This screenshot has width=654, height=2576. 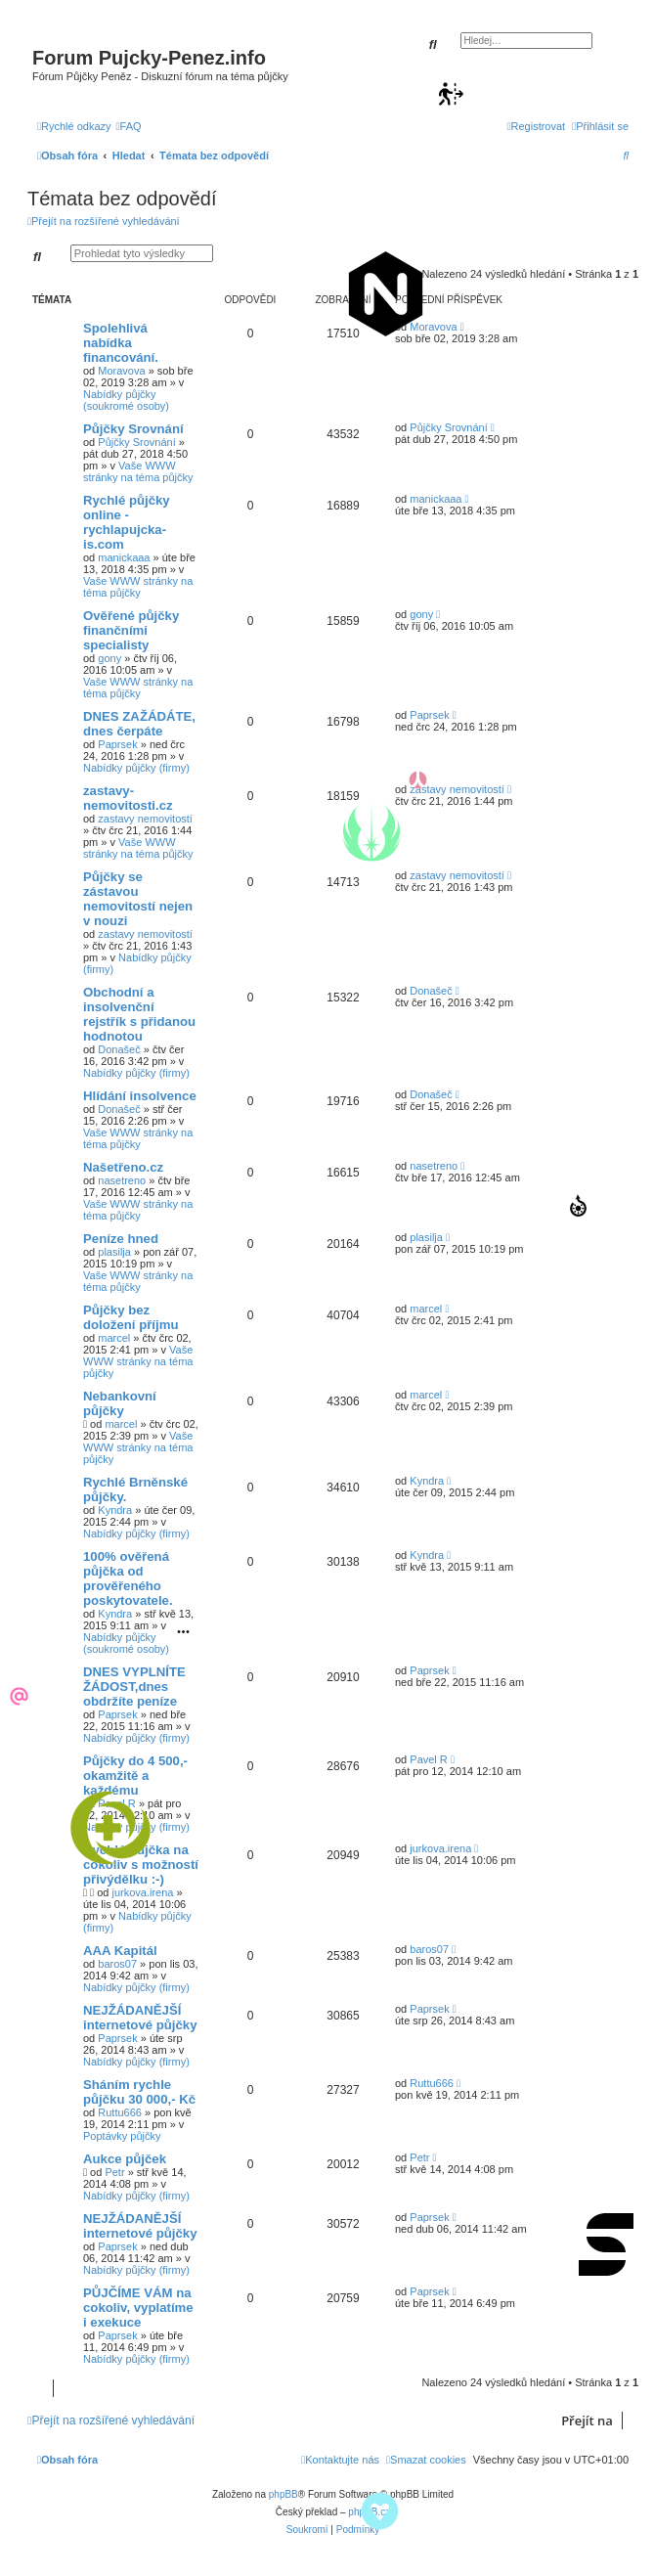 What do you see at coordinates (379, 2510) in the screenshot?
I see `gratipay logo - a platform for recurring donations and tips` at bounding box center [379, 2510].